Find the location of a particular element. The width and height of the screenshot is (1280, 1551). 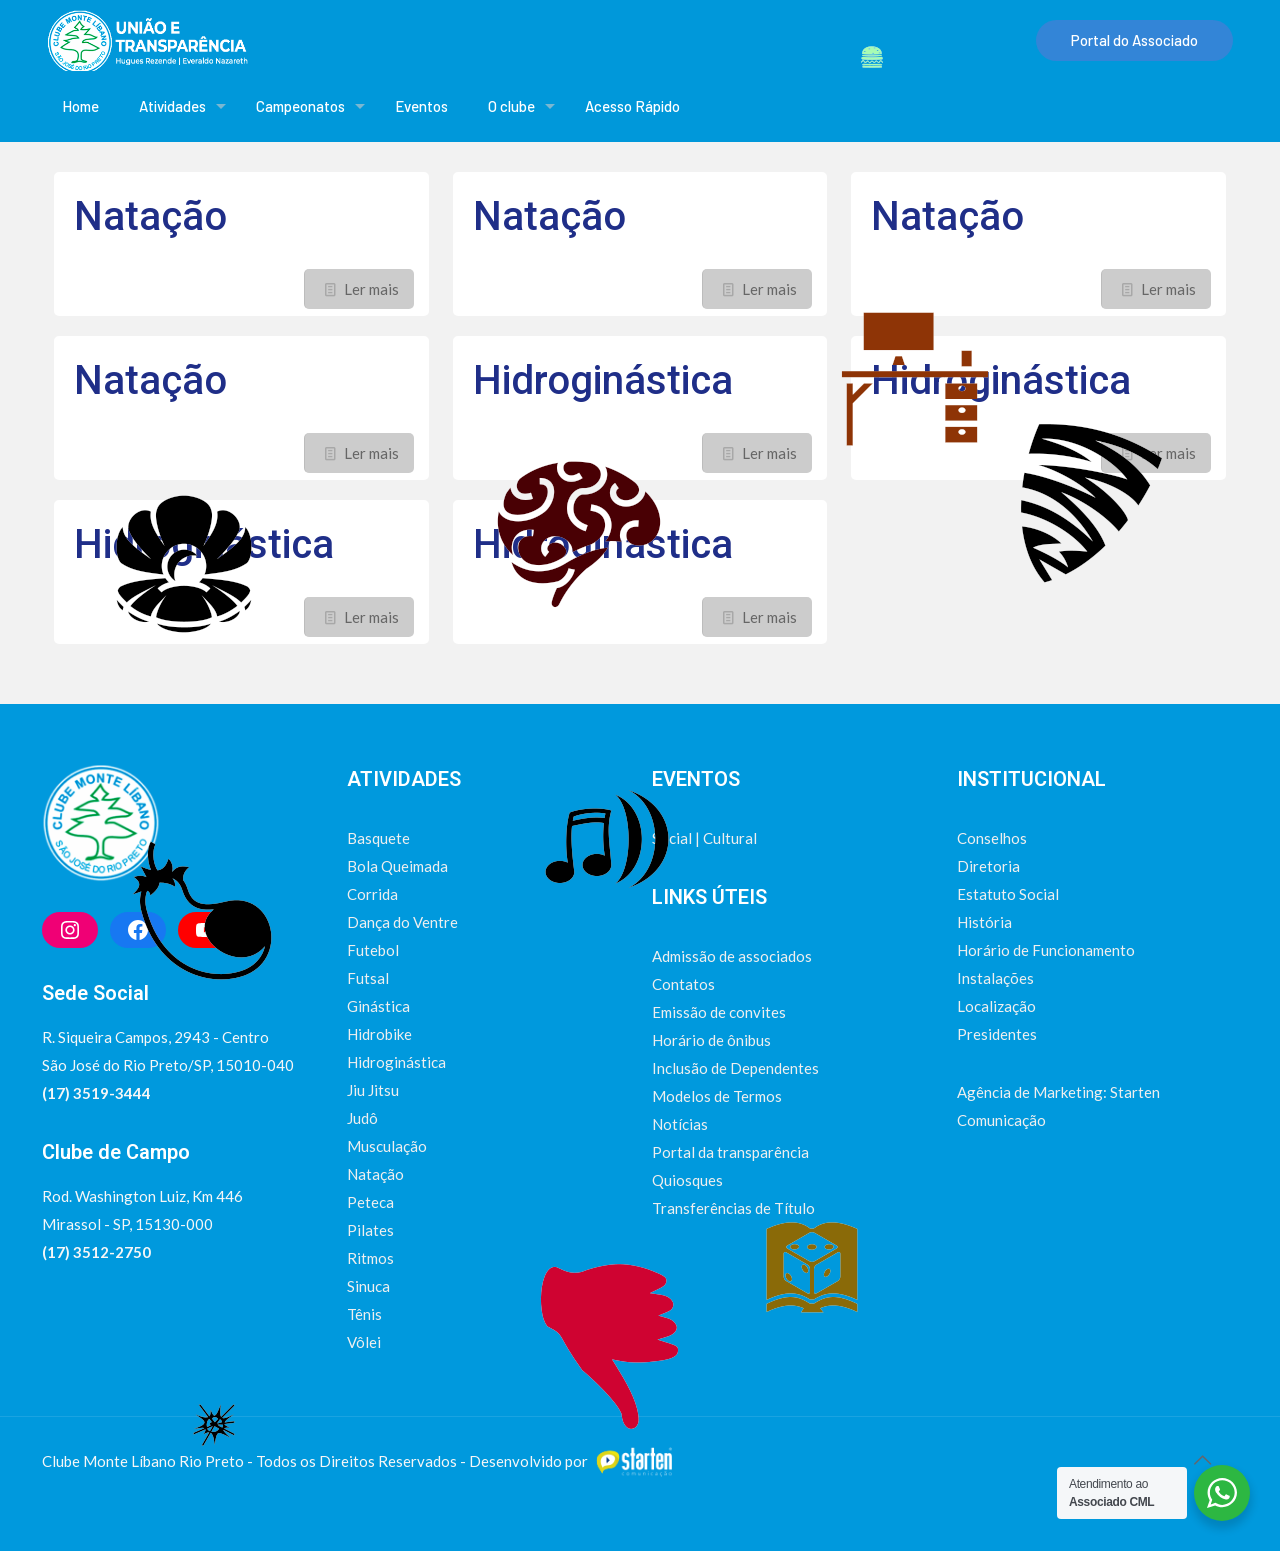

oyster shell with pearl icon is located at coordinates (184, 564).